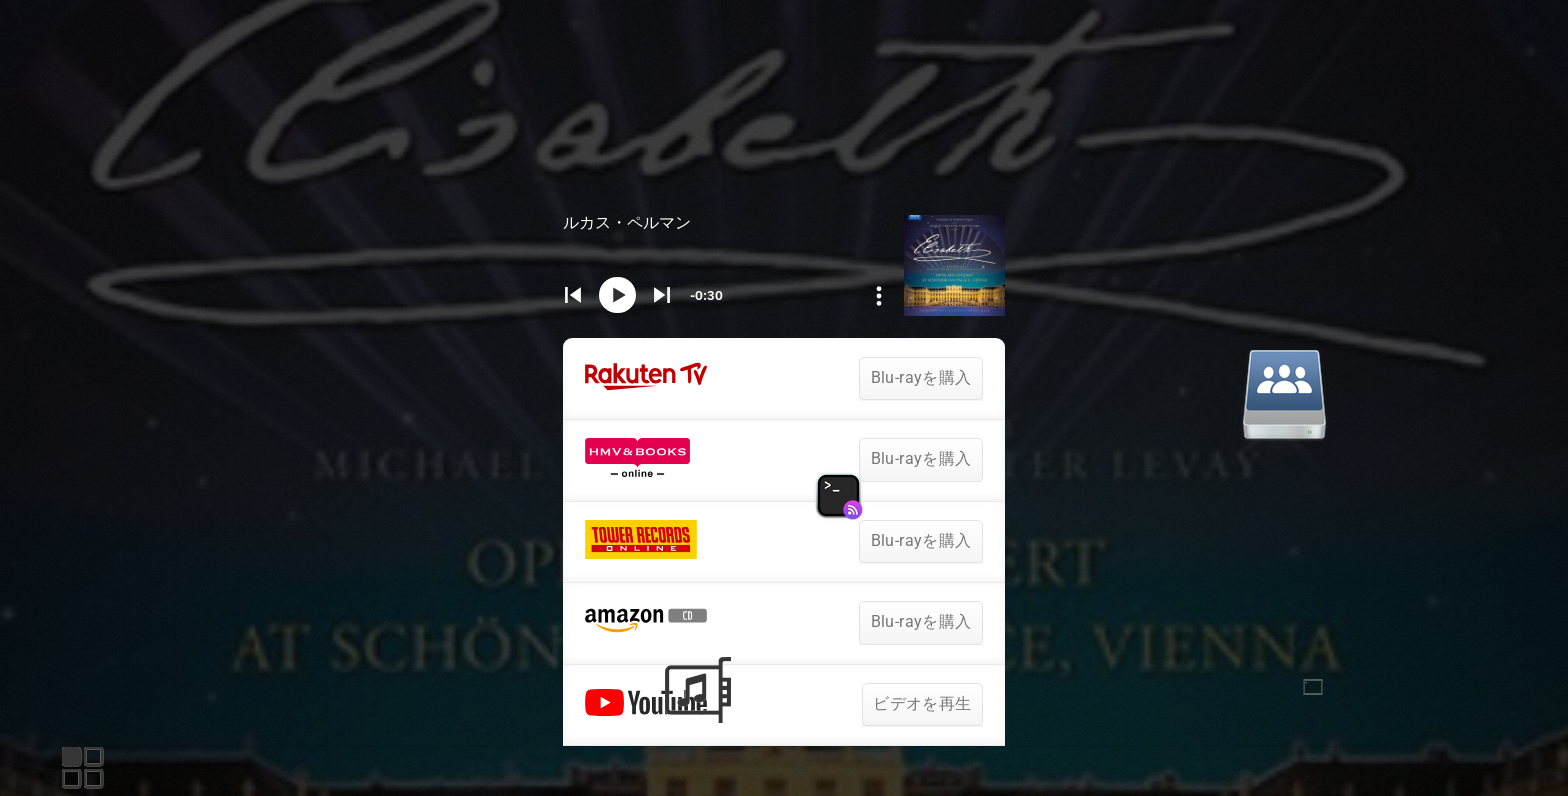 Image resolution: width=1568 pixels, height=796 pixels. What do you see at coordinates (698, 690) in the screenshot?
I see `access sound card or audio device settings` at bounding box center [698, 690].